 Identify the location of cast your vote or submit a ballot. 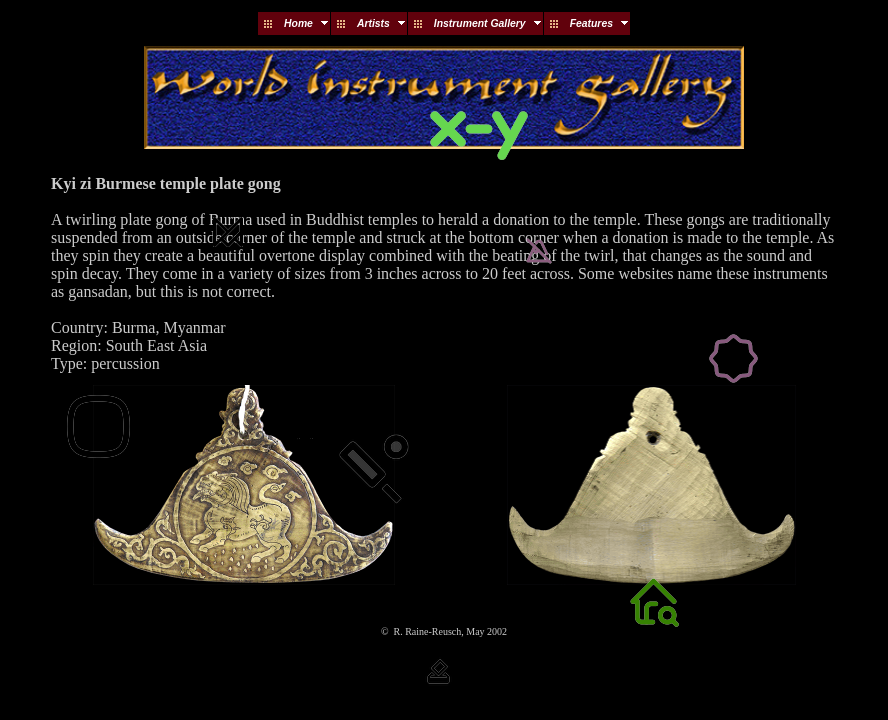
(438, 671).